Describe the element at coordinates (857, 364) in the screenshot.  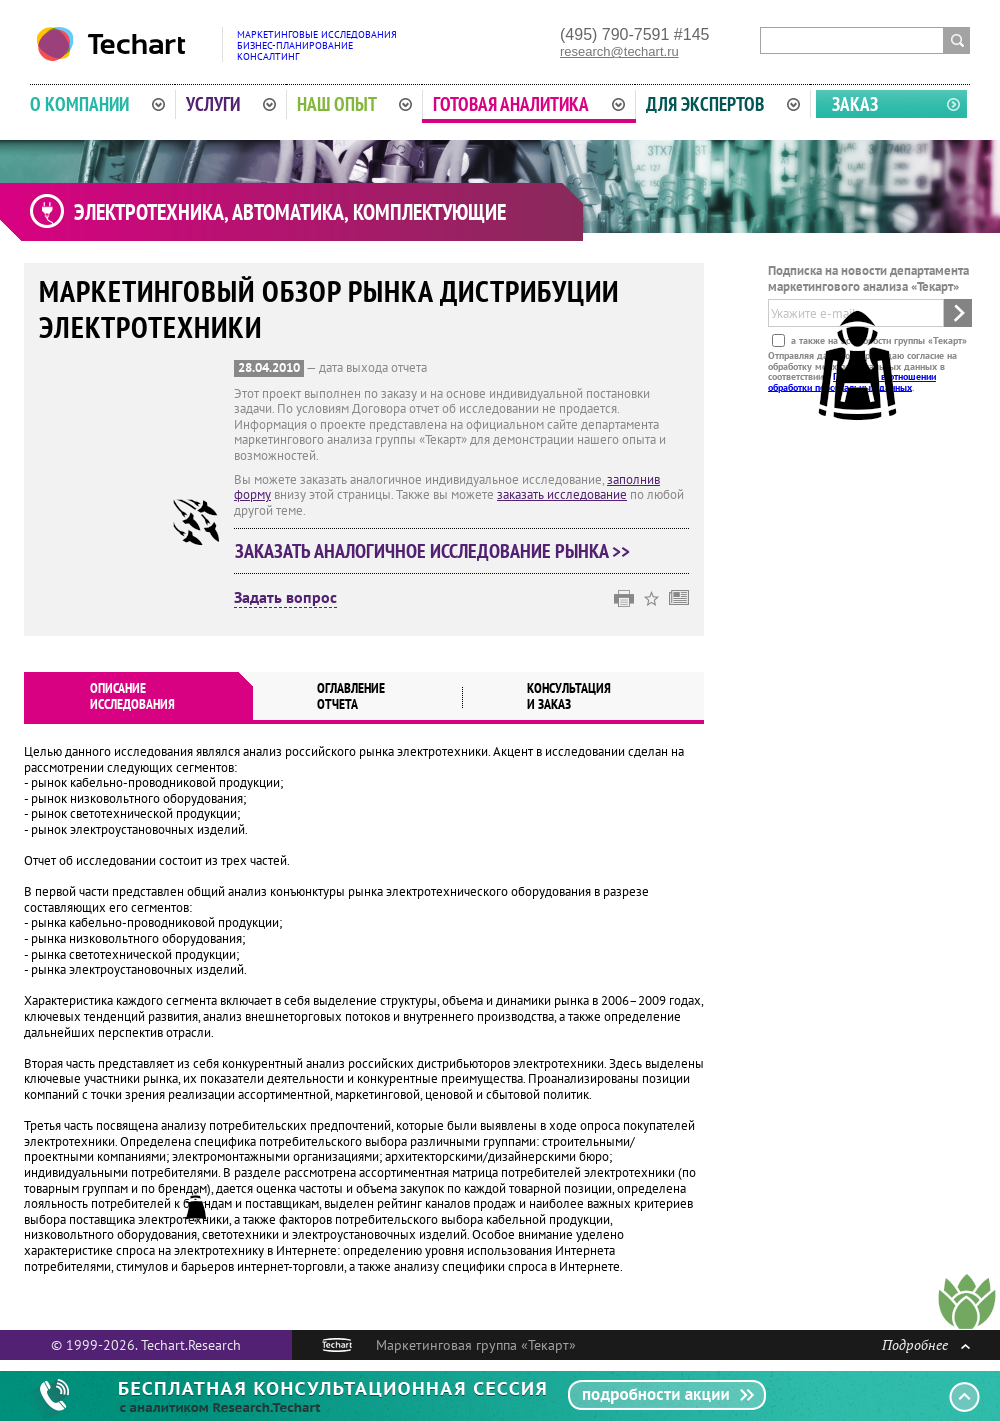
I see `browse hoodies or casual apparel` at that location.